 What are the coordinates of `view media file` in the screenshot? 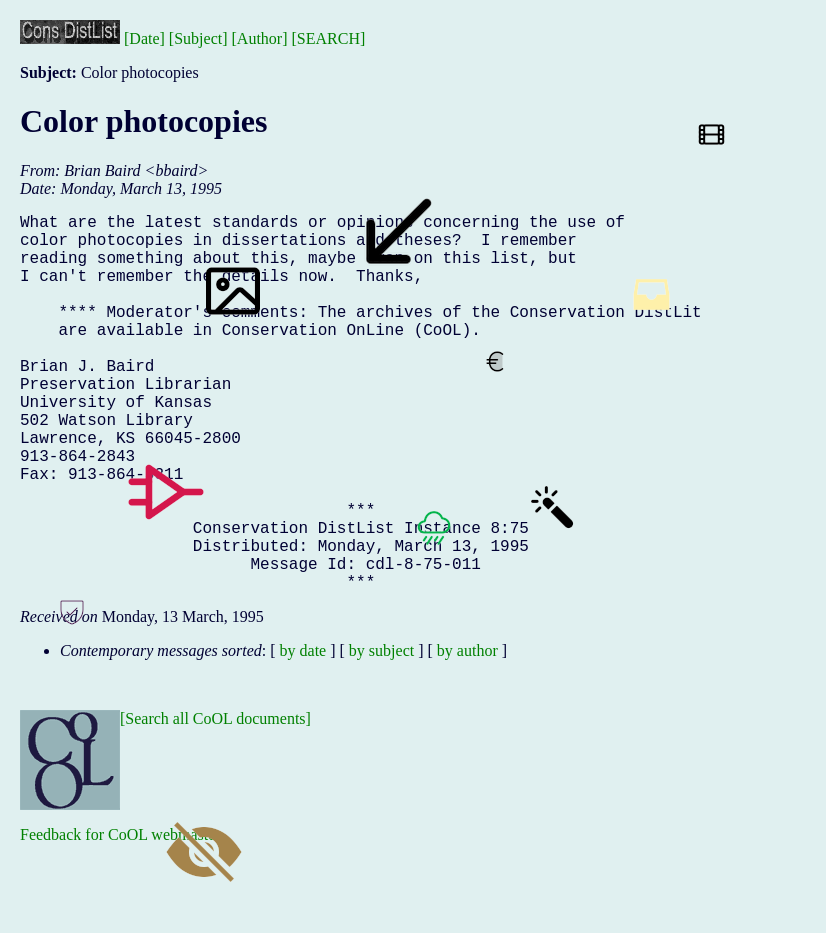 It's located at (233, 291).